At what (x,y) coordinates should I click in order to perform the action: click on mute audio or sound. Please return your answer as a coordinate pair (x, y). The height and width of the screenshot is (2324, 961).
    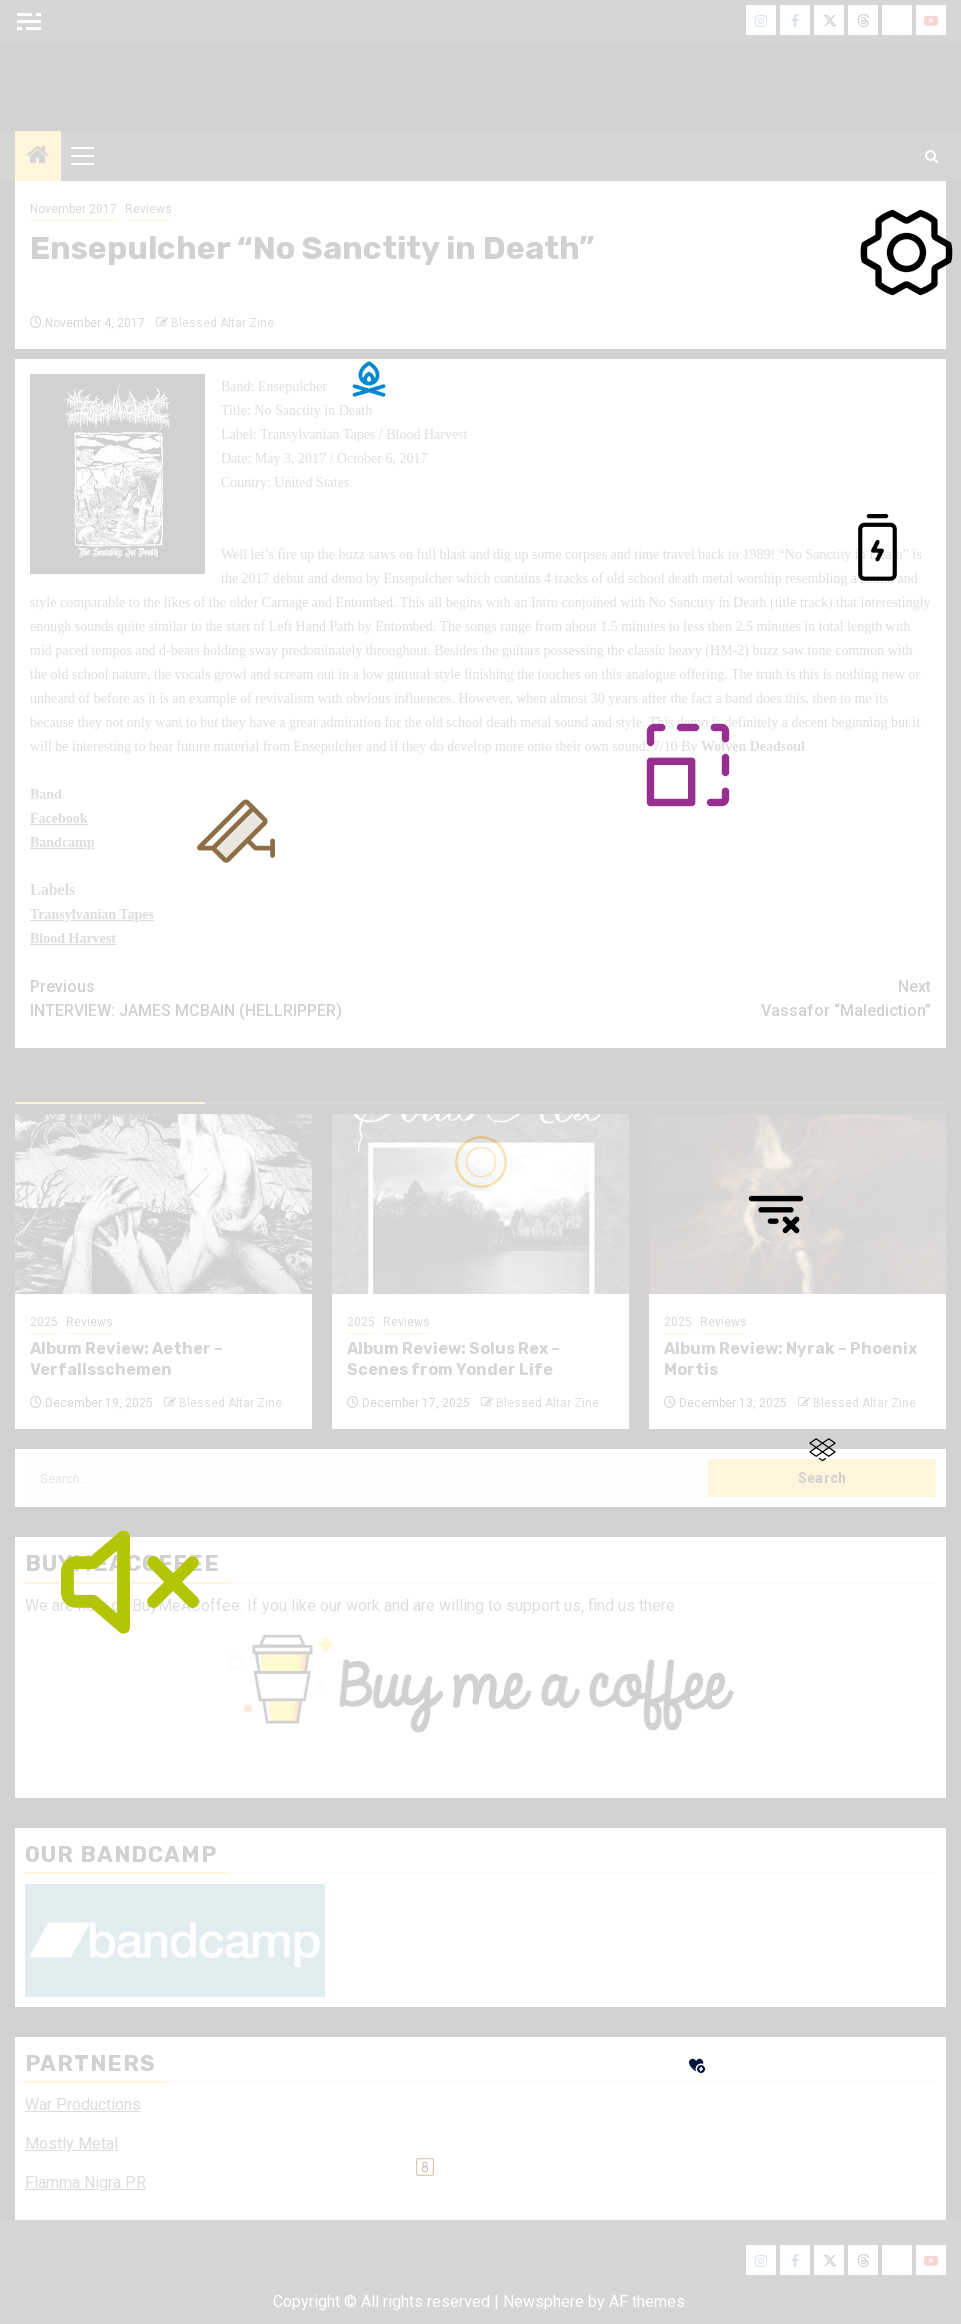
    Looking at the image, I should click on (130, 1582).